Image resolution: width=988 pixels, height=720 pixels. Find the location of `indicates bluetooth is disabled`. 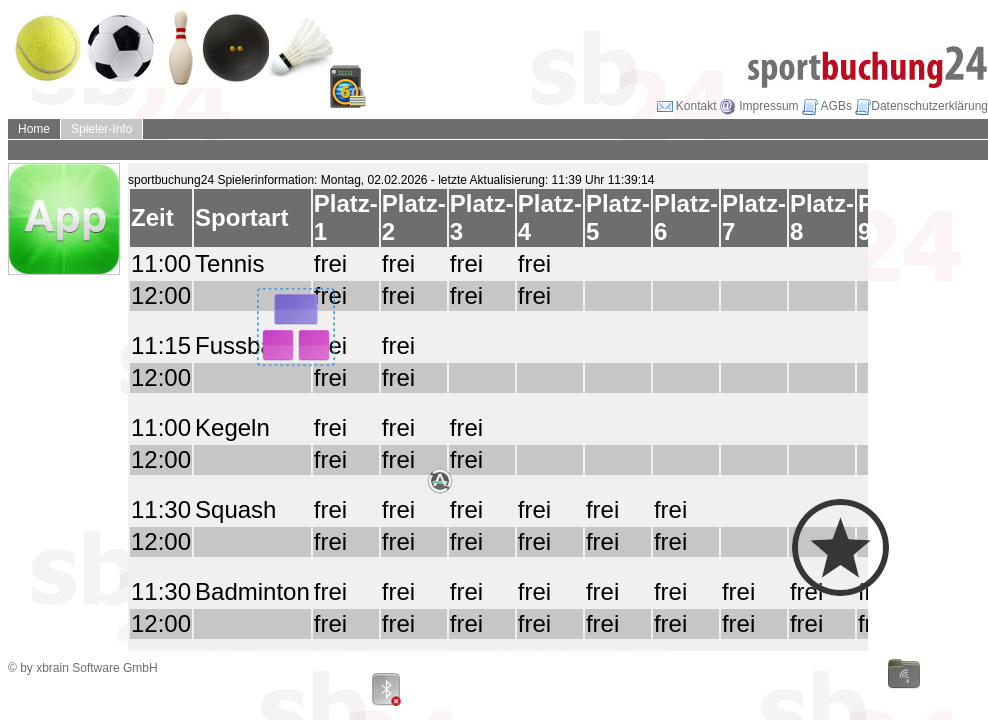

indicates bluetooth is disabled is located at coordinates (386, 689).